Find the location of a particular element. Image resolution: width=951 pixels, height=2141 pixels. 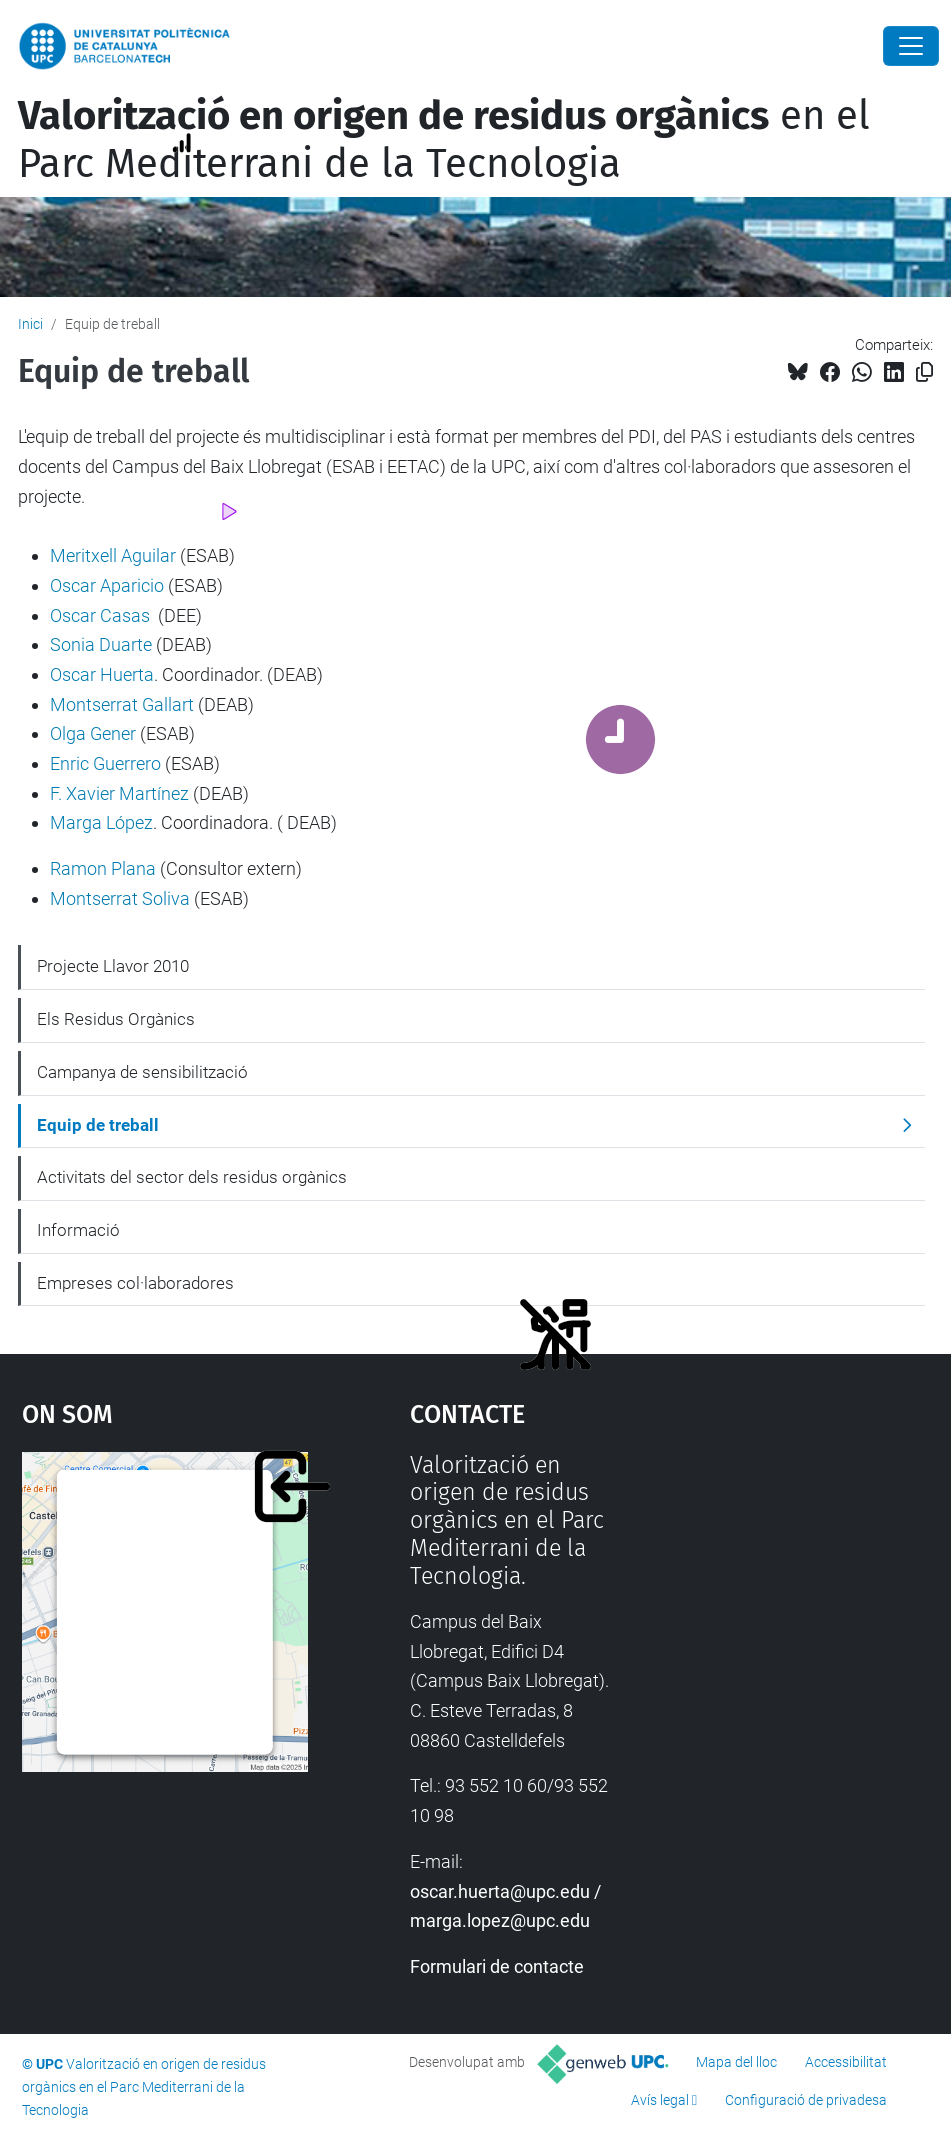

play media or start video is located at coordinates (227, 511).